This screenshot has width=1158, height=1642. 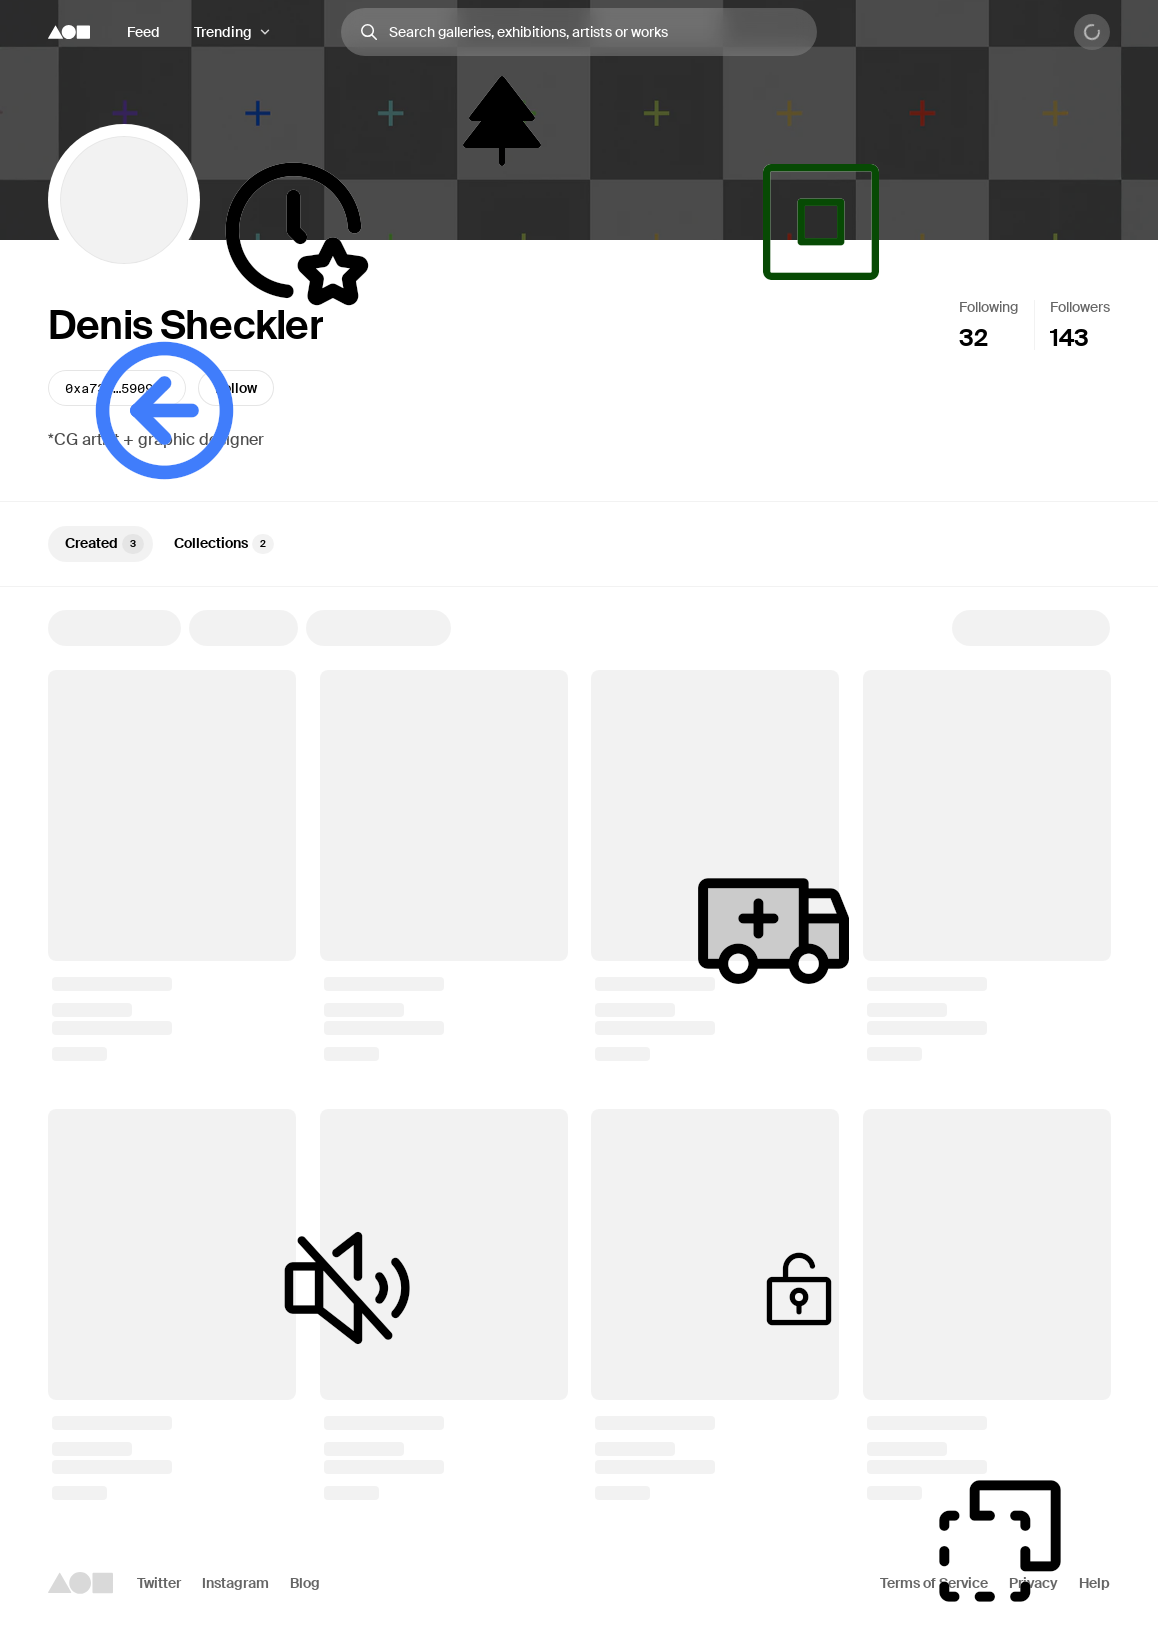 I want to click on square payment services logo, so click(x=821, y=222).